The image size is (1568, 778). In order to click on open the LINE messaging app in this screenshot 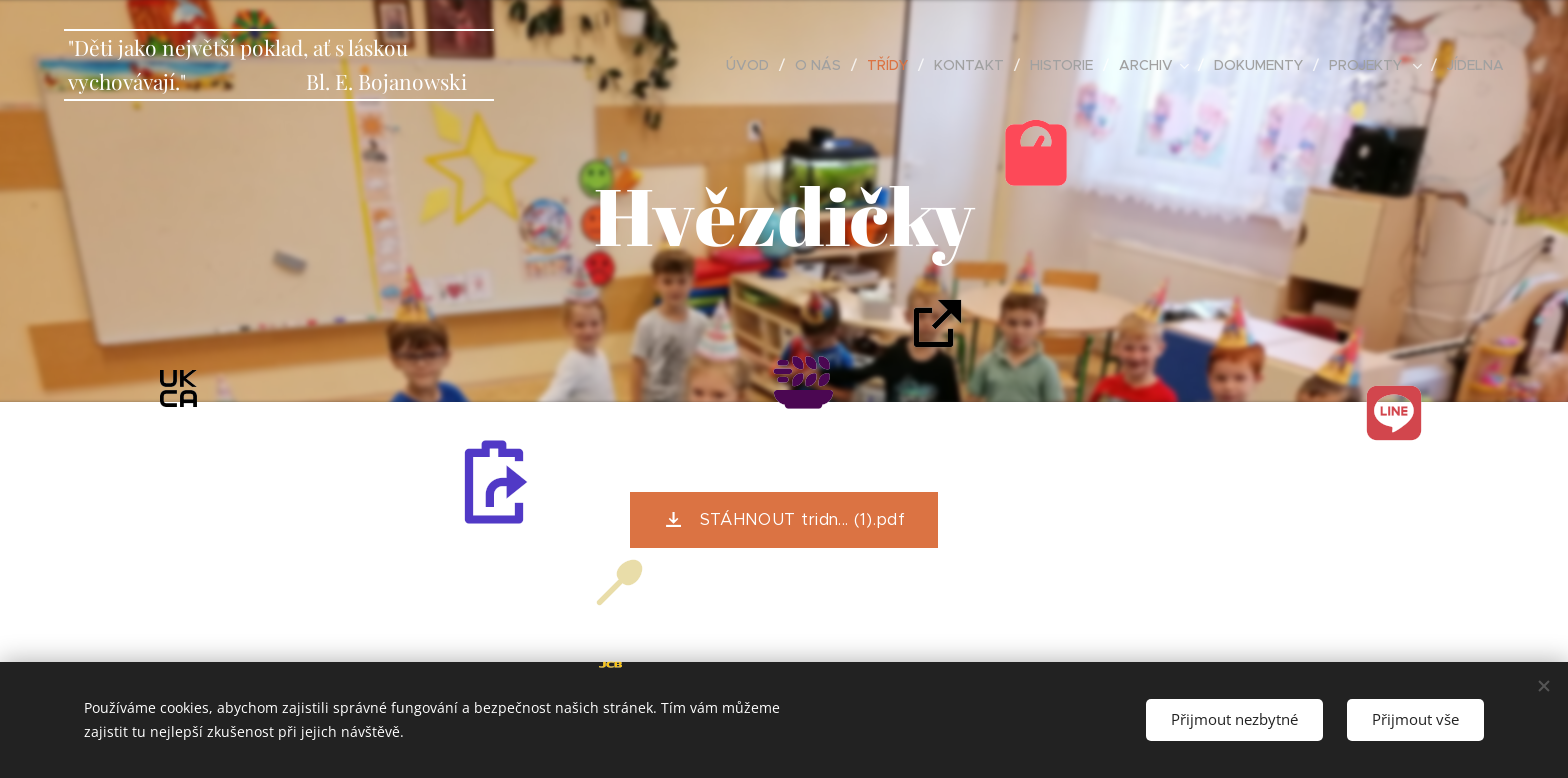, I will do `click(1394, 413)`.